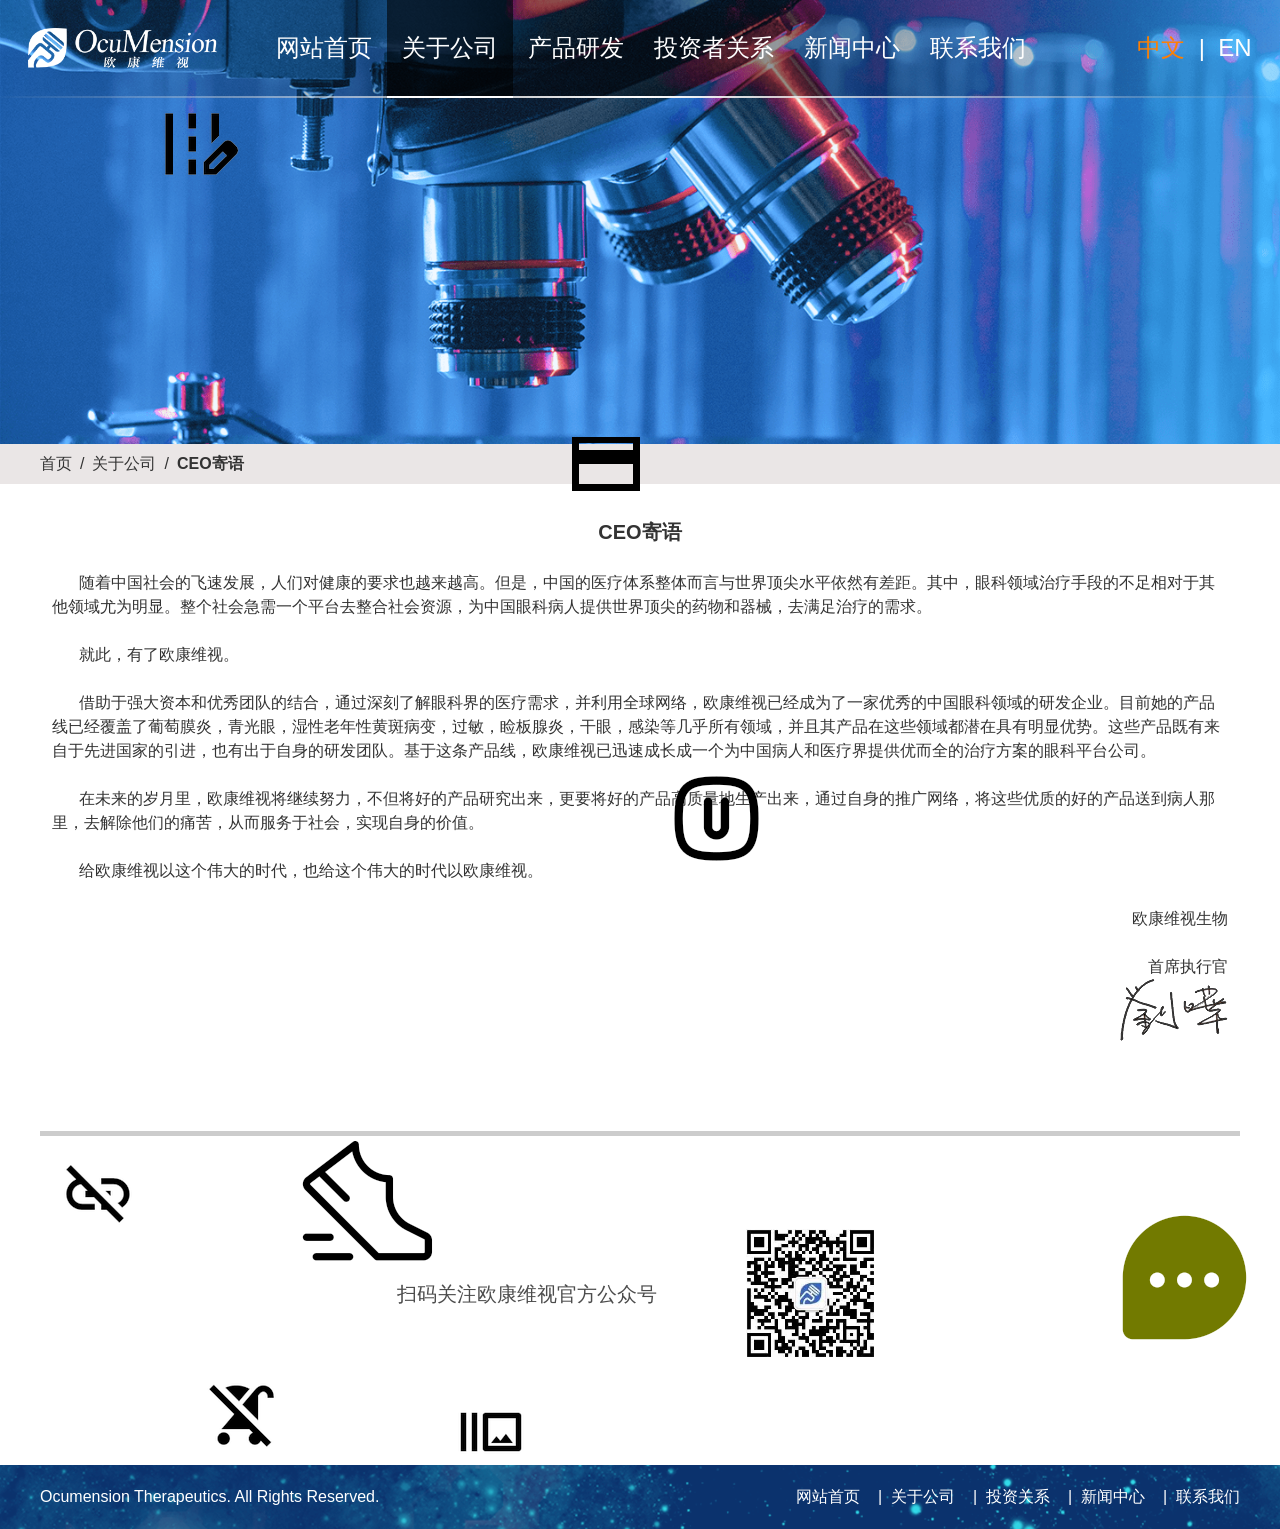 The width and height of the screenshot is (1280, 1529). Describe the element at coordinates (365, 1208) in the screenshot. I see `track your running or walking activity` at that location.